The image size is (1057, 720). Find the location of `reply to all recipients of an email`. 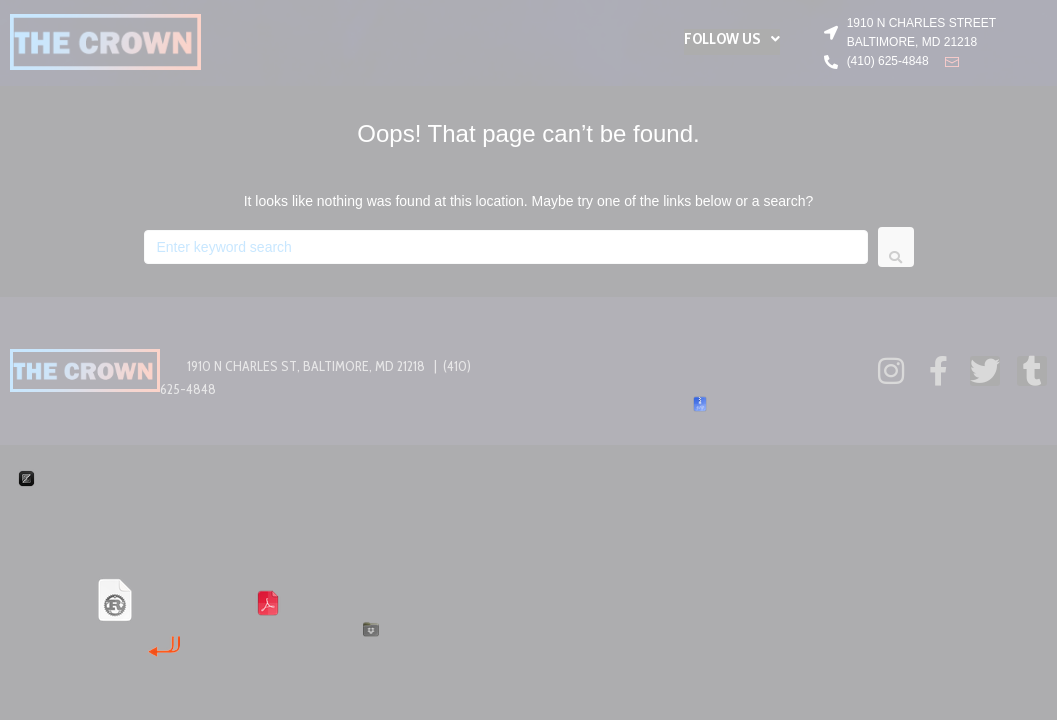

reply to all recipients of an email is located at coordinates (163, 644).